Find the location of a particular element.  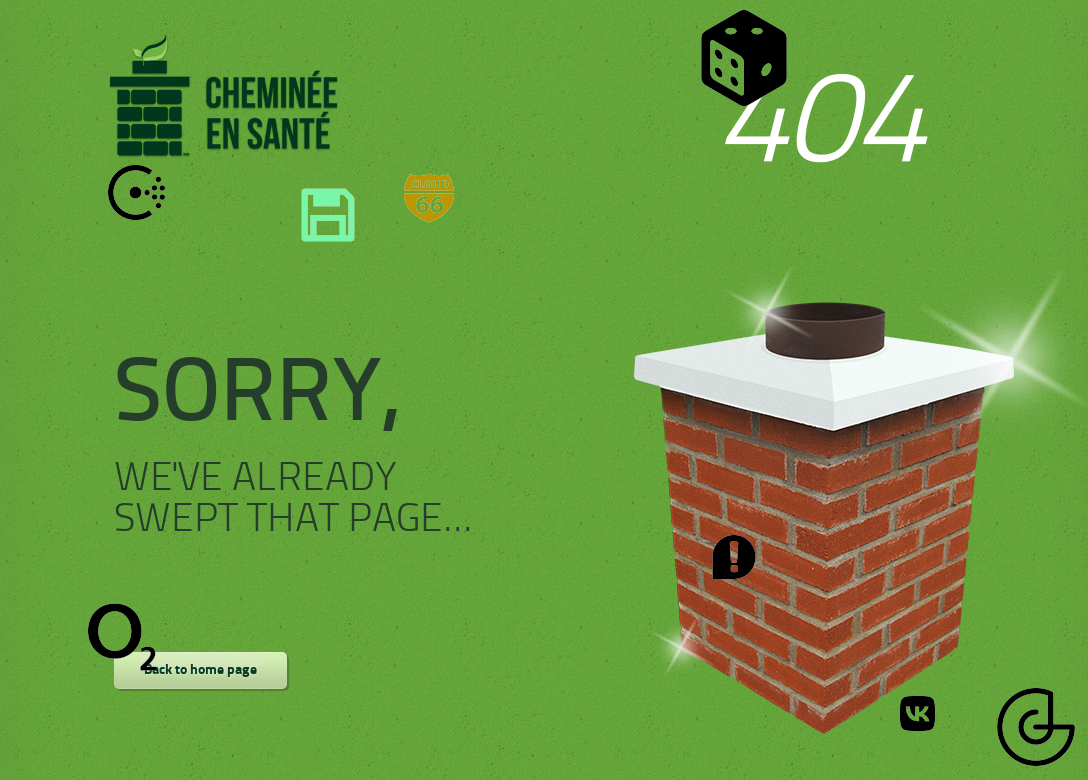

cloud66 company logo is located at coordinates (429, 198).